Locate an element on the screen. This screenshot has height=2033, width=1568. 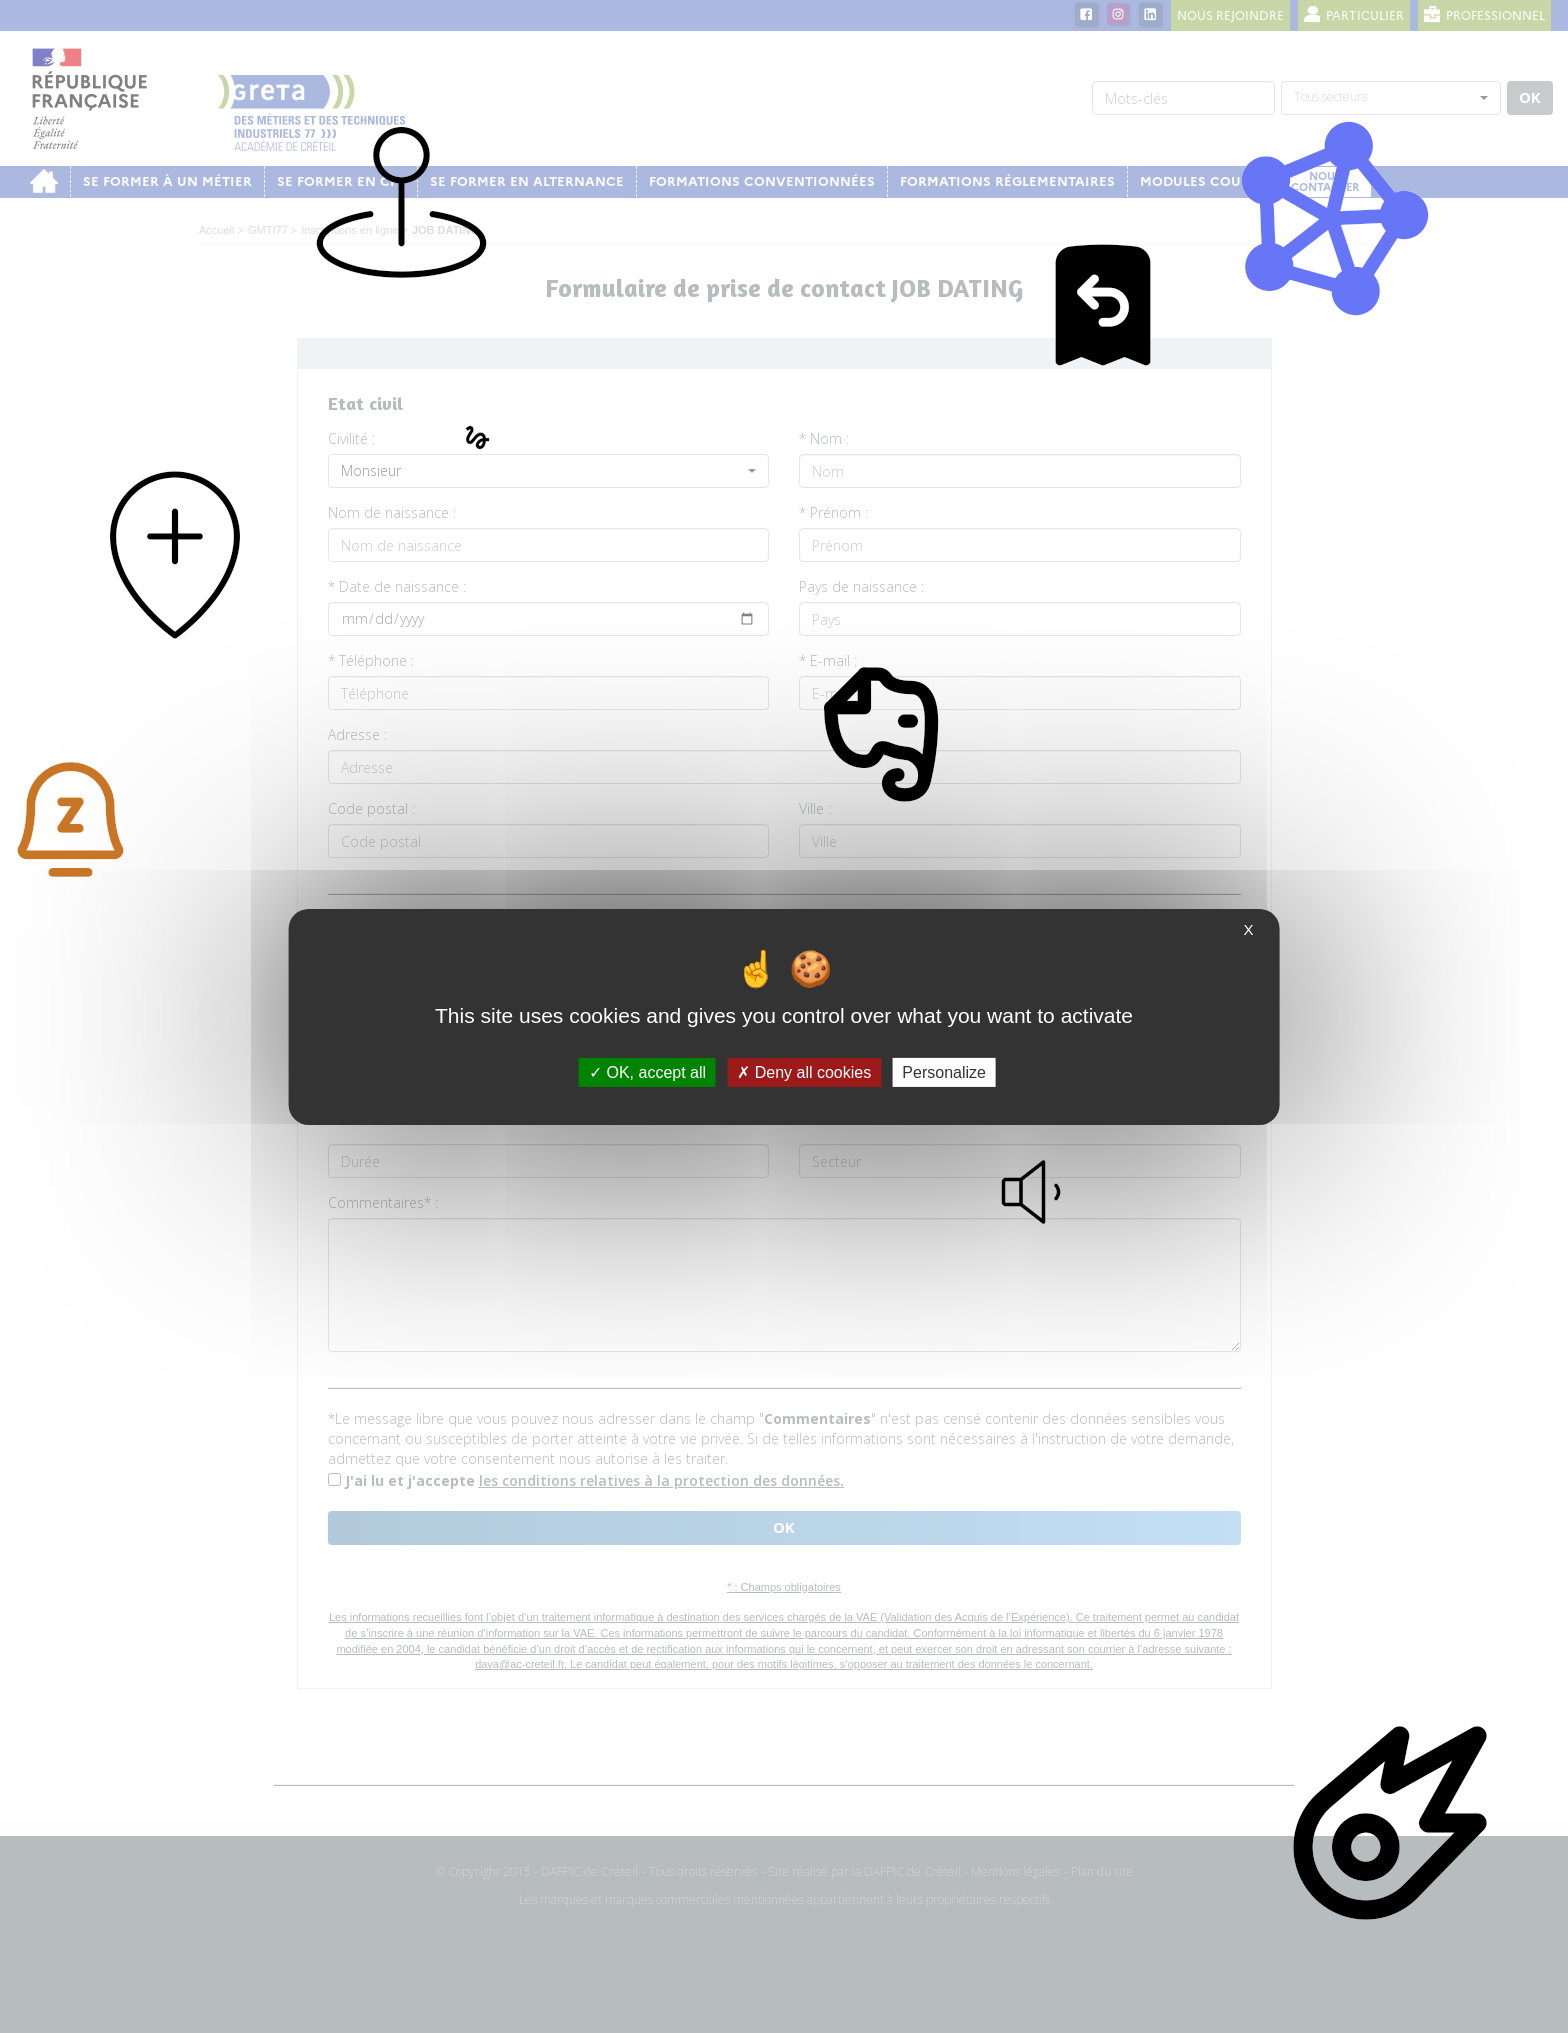
request a refund for a purchase is located at coordinates (1103, 305).